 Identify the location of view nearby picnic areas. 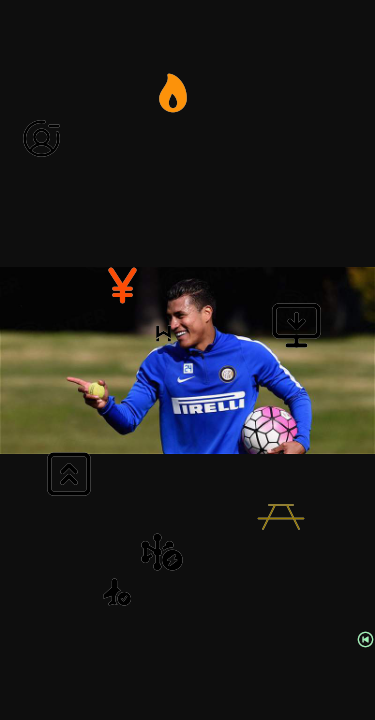
(281, 517).